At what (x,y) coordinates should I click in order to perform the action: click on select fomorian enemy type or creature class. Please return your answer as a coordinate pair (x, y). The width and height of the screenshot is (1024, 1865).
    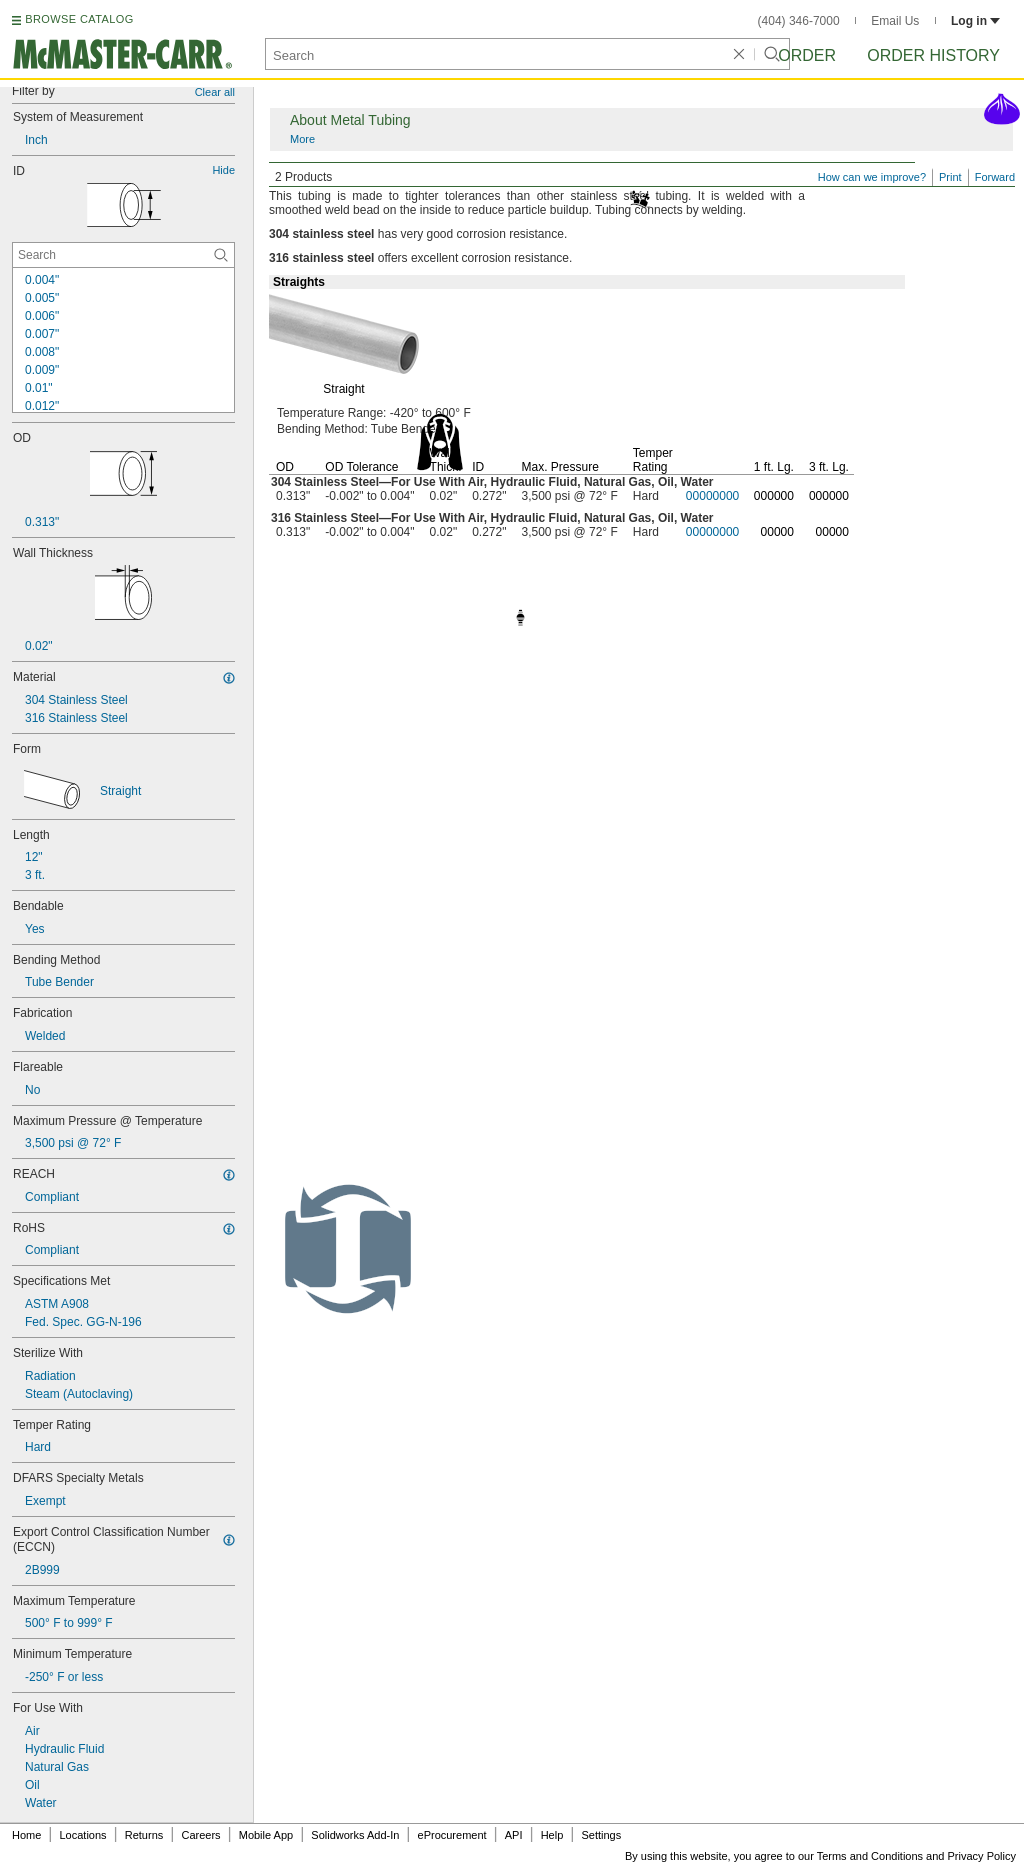
    Looking at the image, I should click on (640, 198).